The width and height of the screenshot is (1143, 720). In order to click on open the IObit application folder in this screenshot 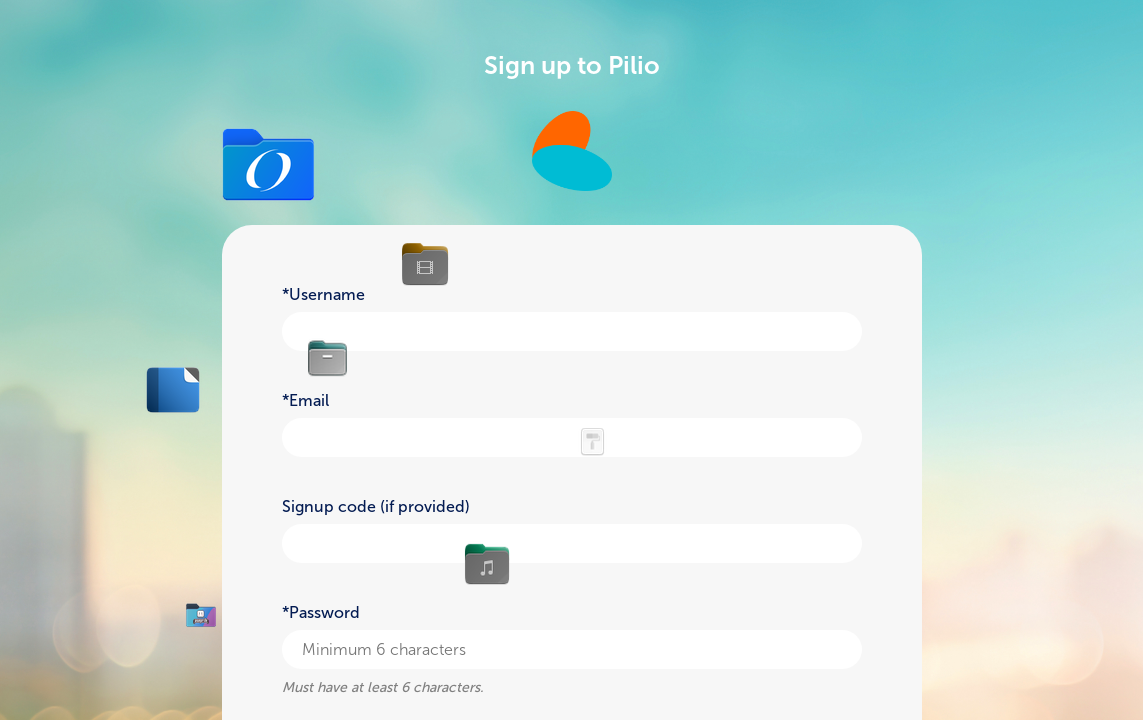, I will do `click(268, 167)`.